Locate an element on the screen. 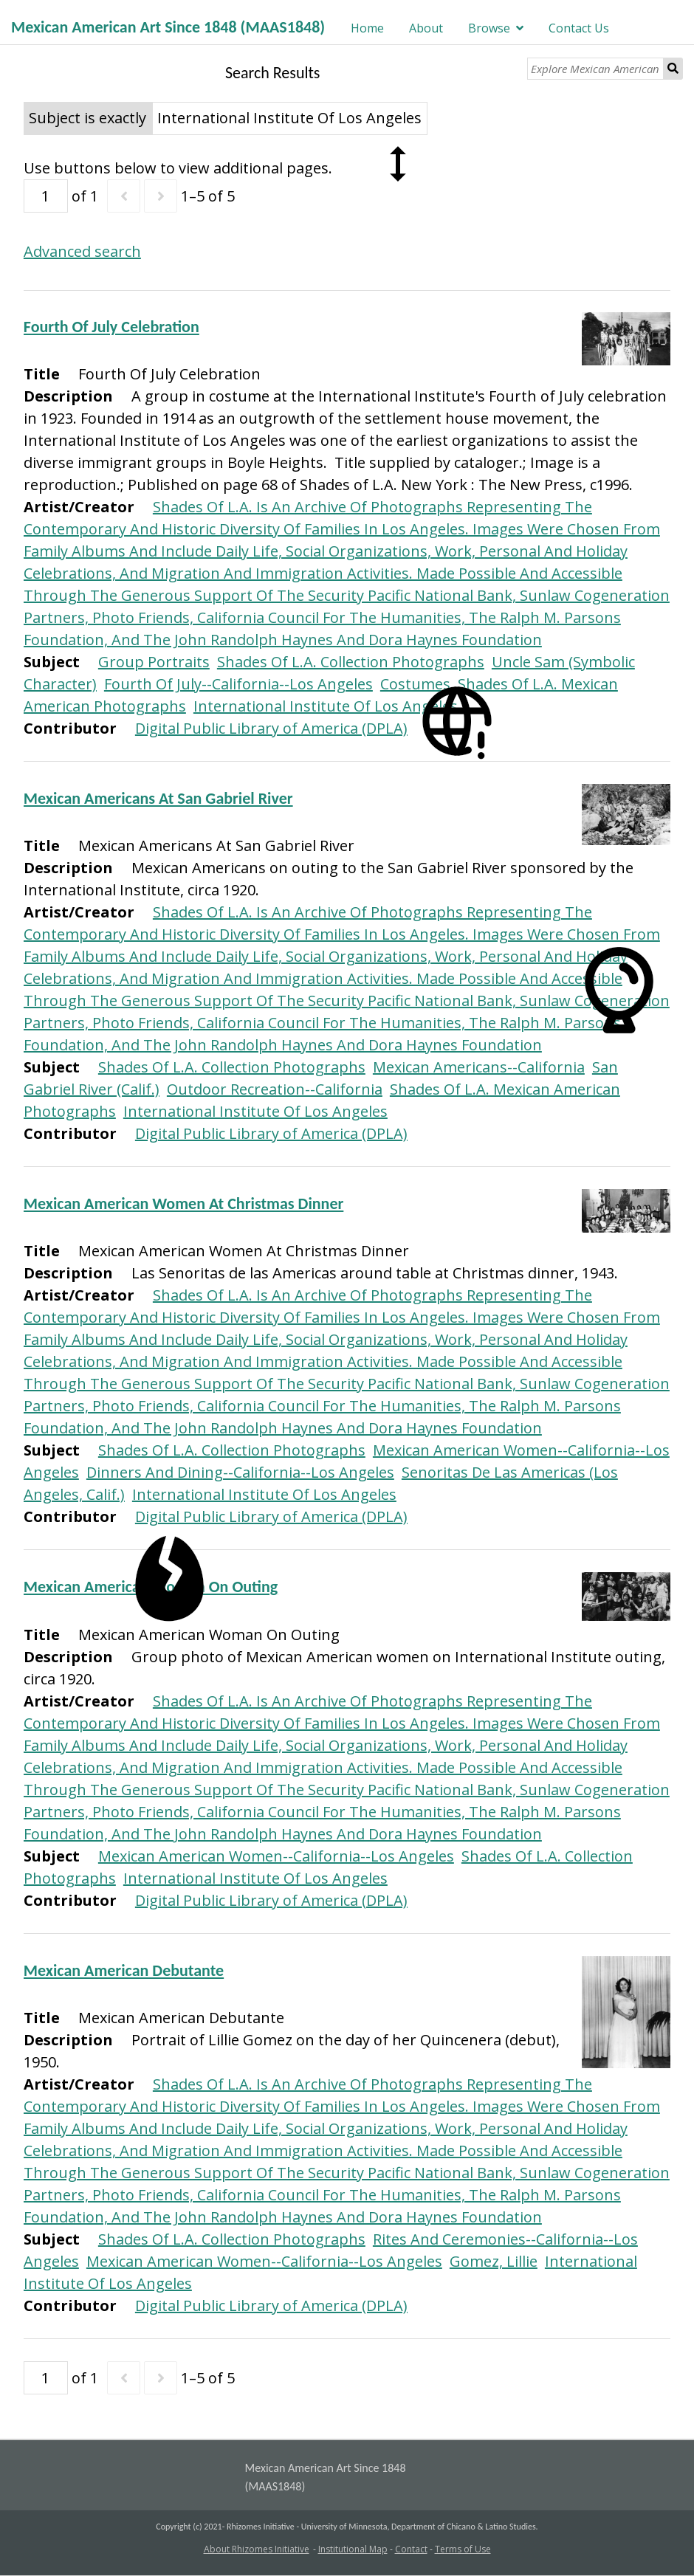 This screenshot has height=2576, width=694. indicates a global network or internet connection issue is located at coordinates (457, 721).